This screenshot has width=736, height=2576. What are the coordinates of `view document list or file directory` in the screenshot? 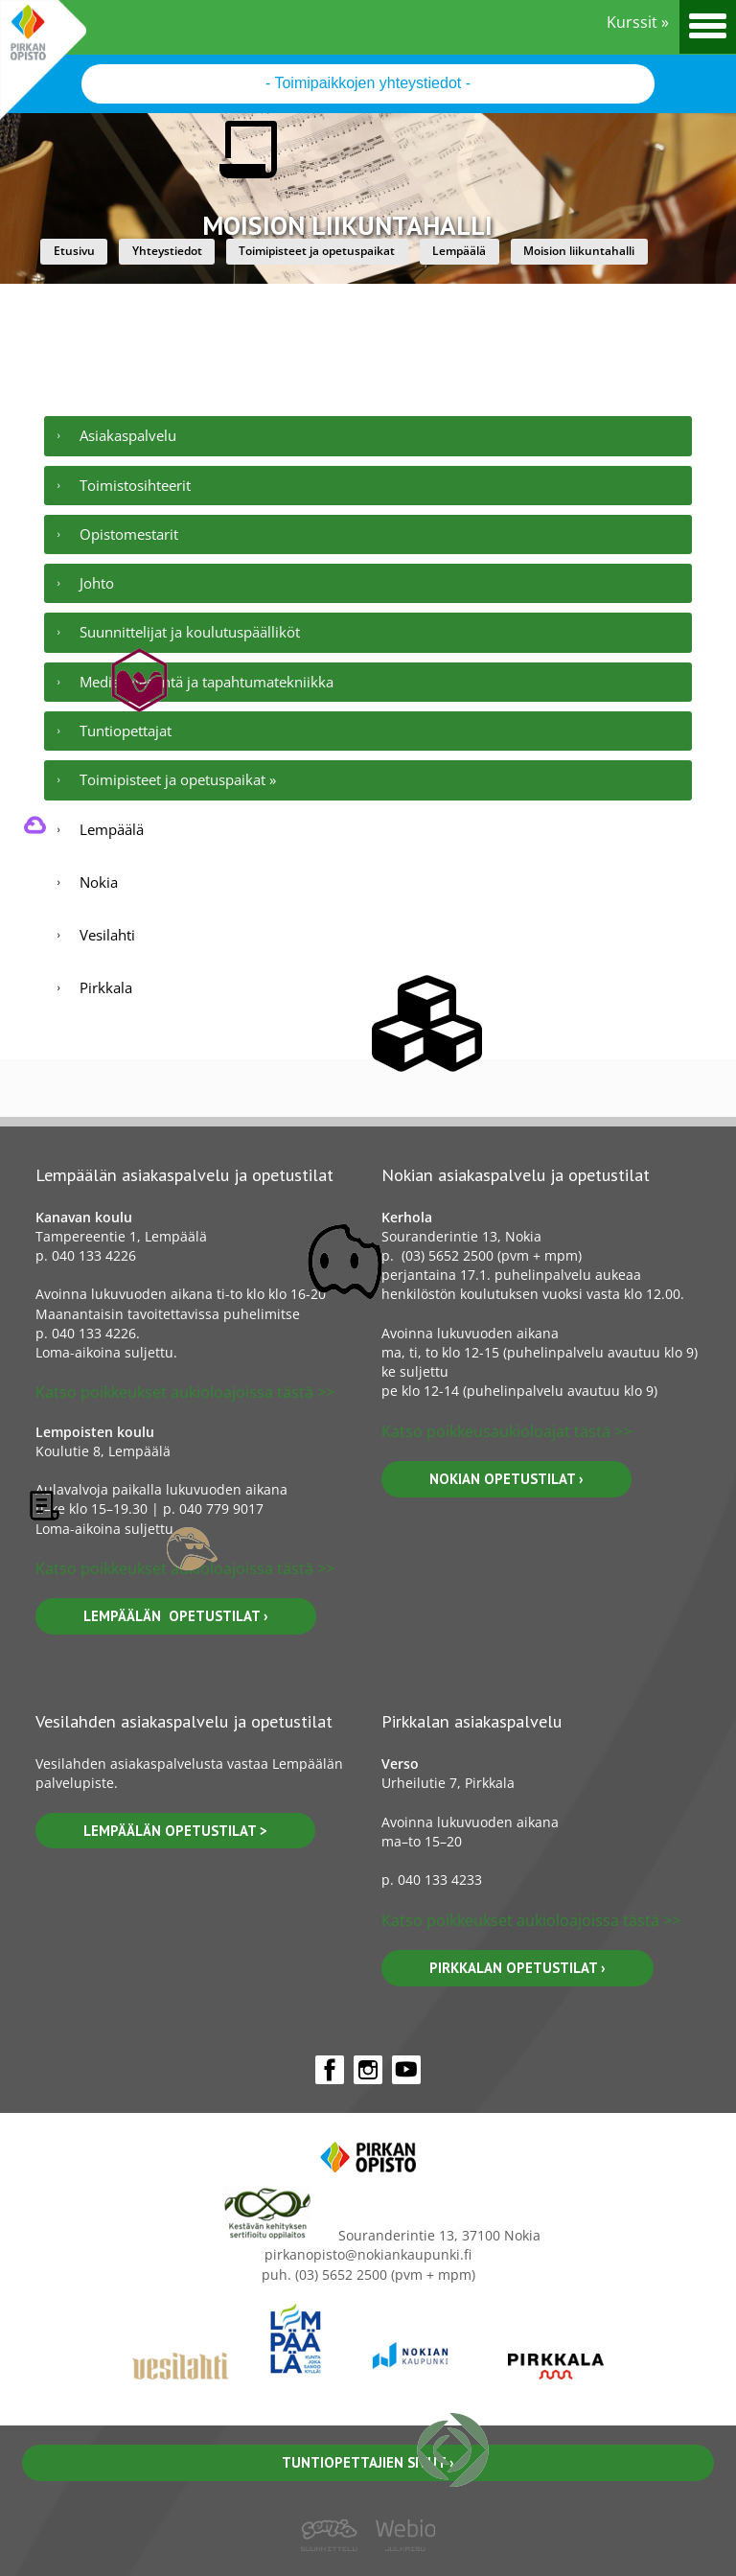 It's located at (44, 1505).